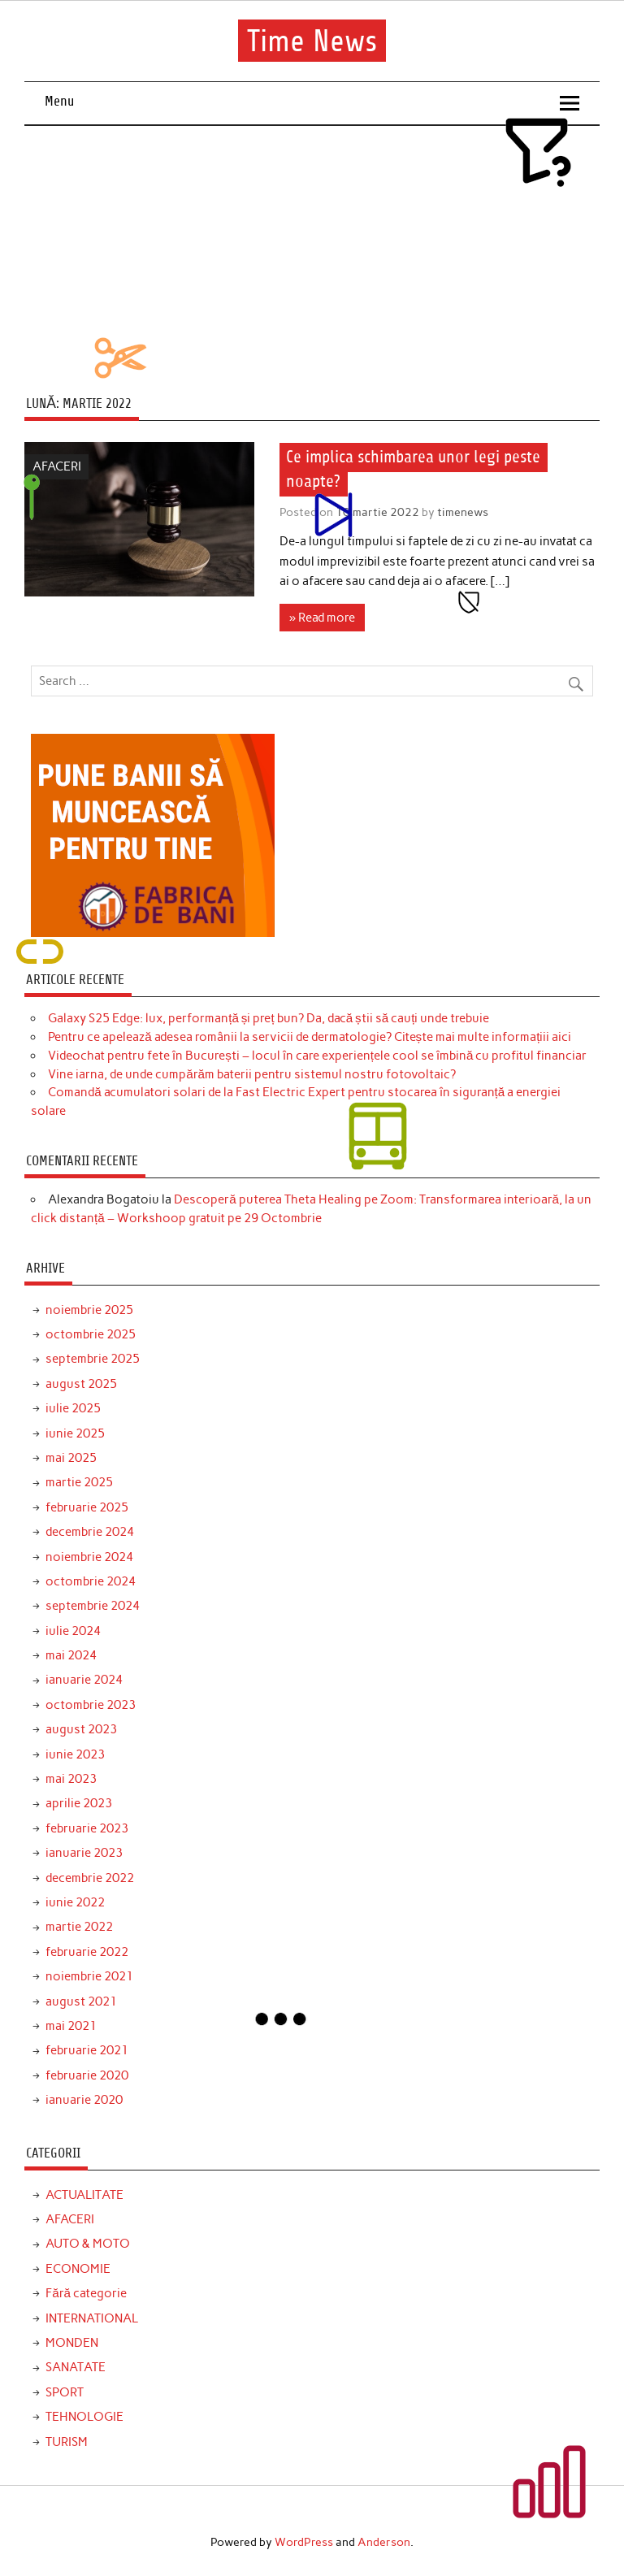  What do you see at coordinates (536, 149) in the screenshot?
I see `get help with filter options` at bounding box center [536, 149].